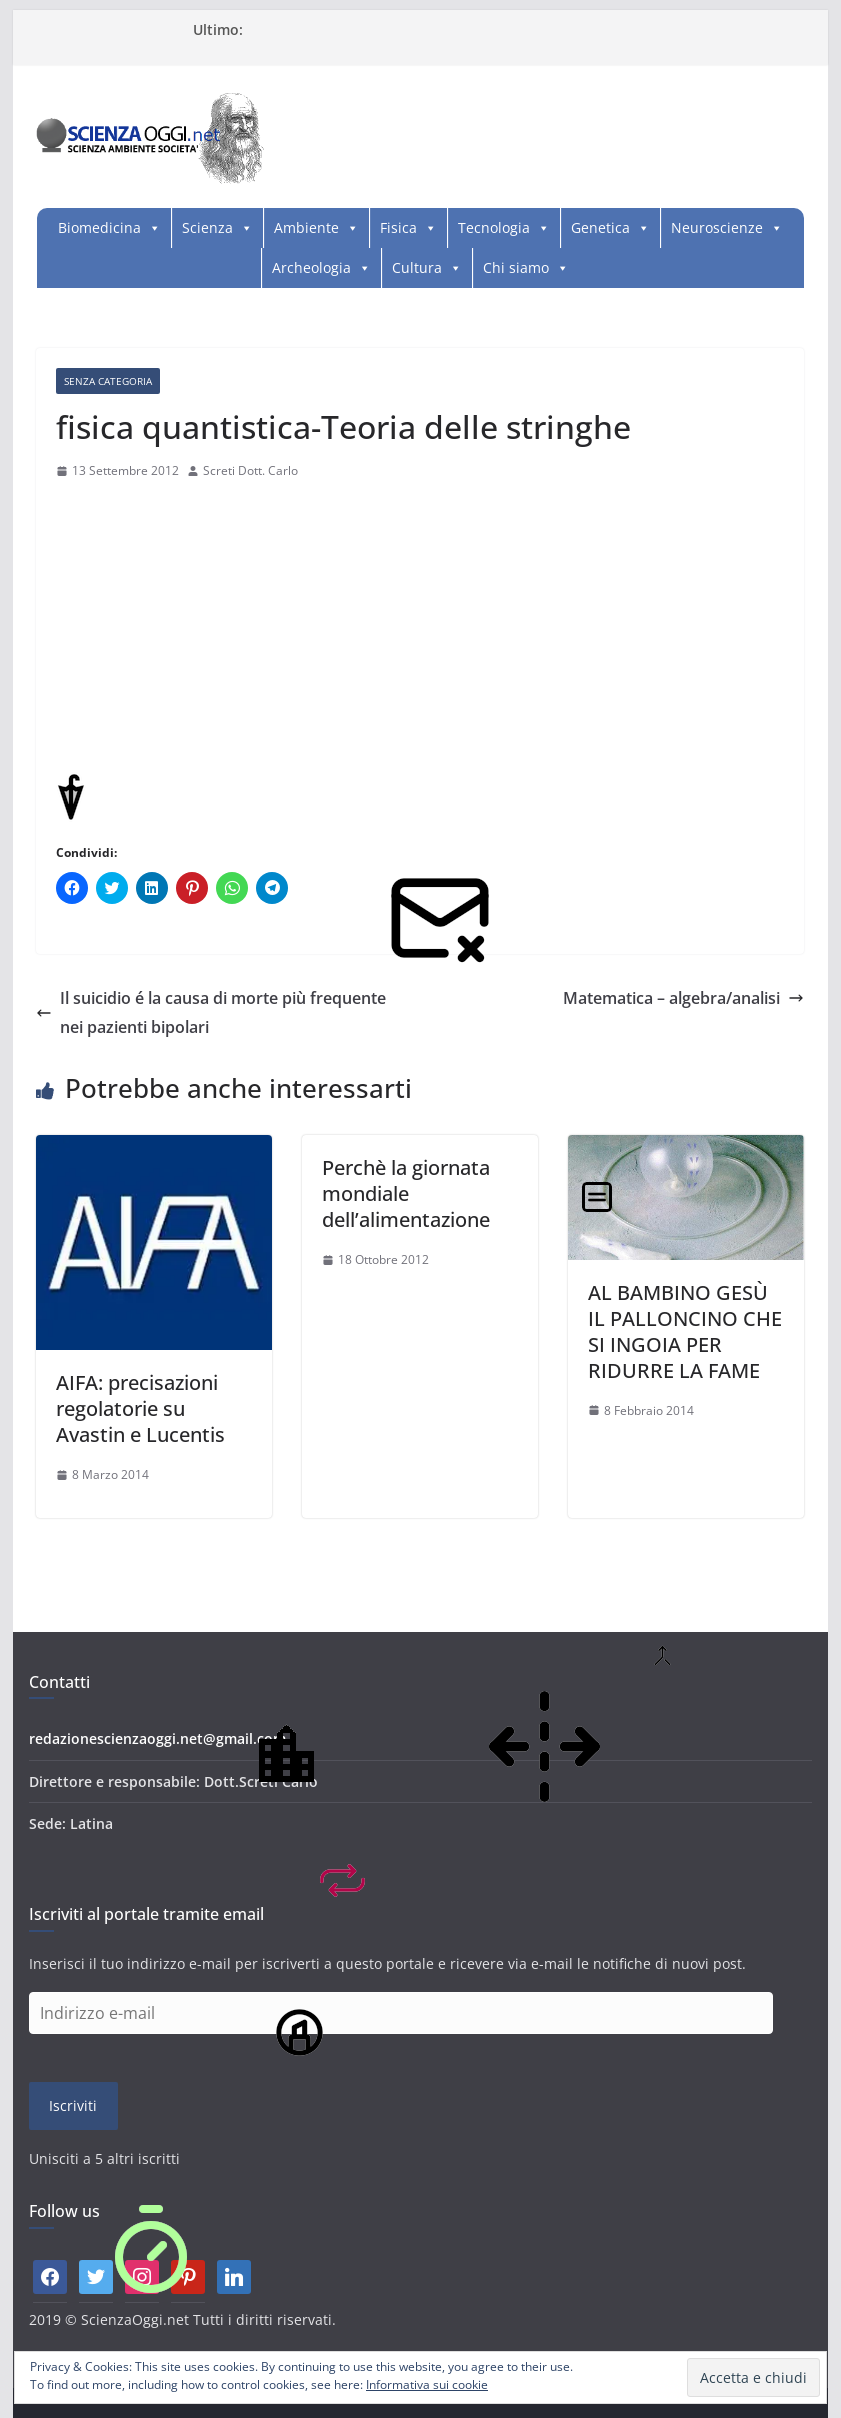 This screenshot has width=841, height=2418. What do you see at coordinates (662, 1655) in the screenshot?
I see `merge branches or items together` at bounding box center [662, 1655].